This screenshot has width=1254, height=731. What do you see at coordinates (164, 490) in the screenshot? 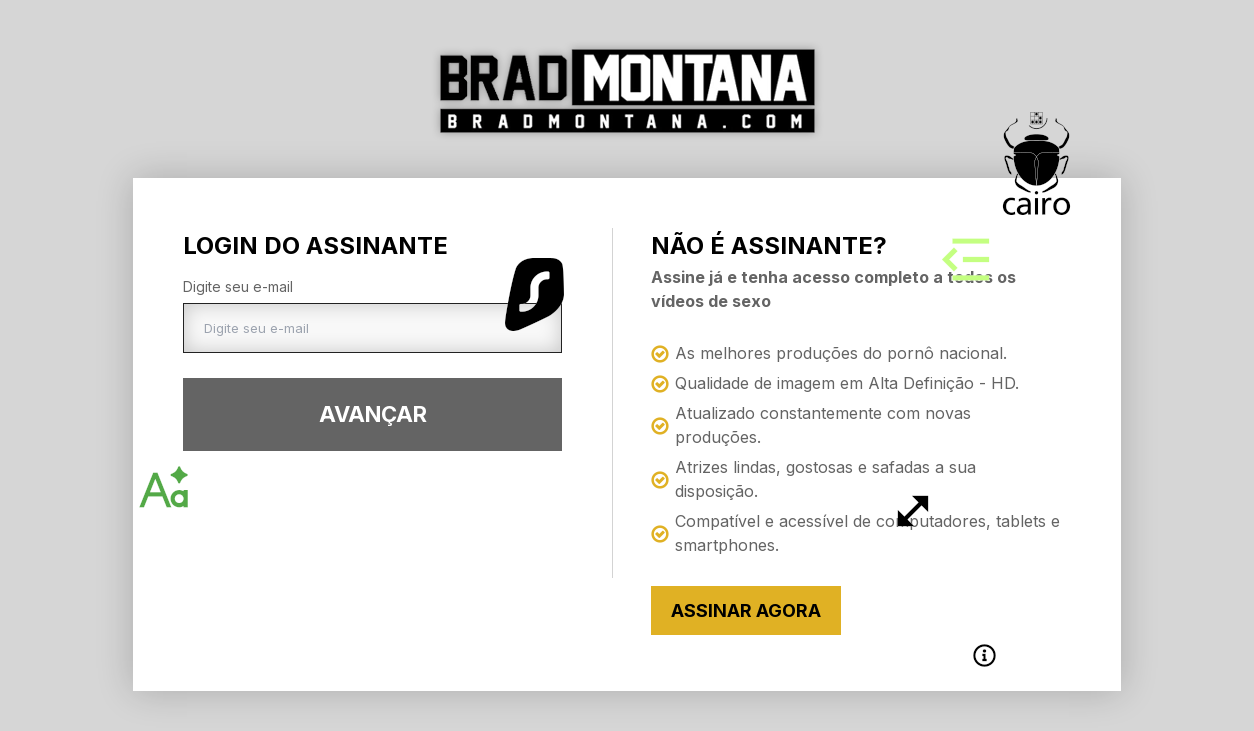
I see `adjust text size with AI assistance` at bounding box center [164, 490].